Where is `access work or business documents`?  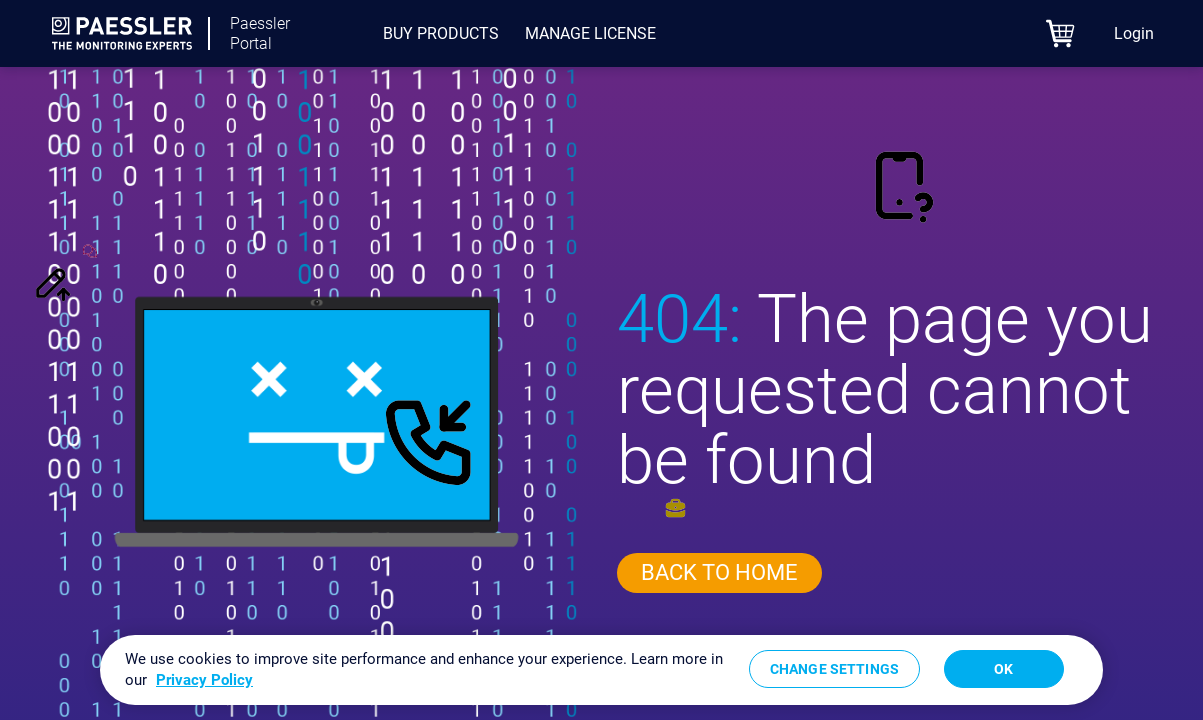 access work or business documents is located at coordinates (675, 508).